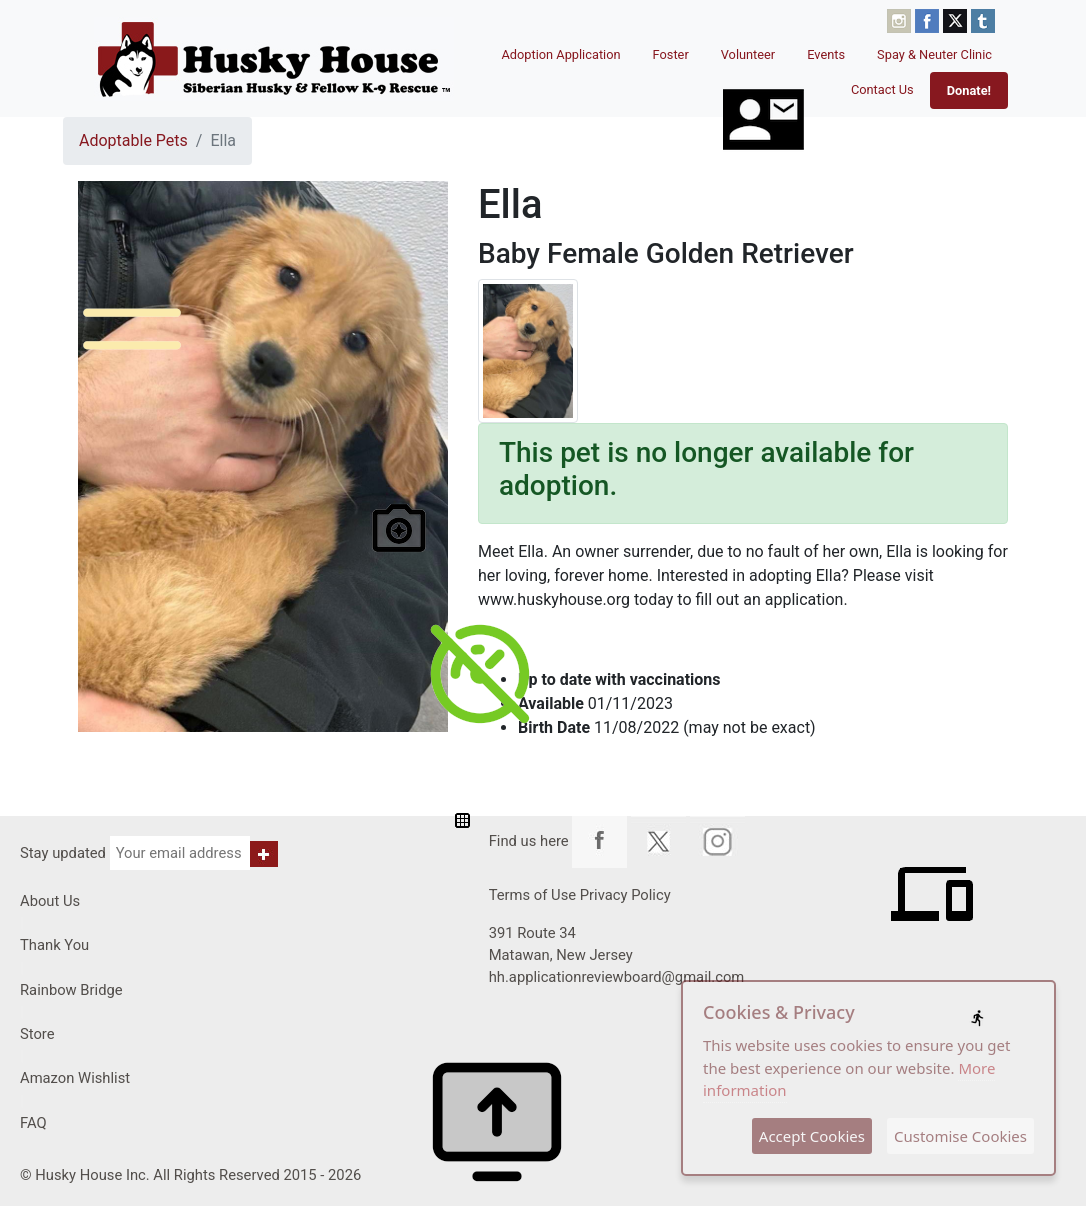 The image size is (1086, 1206). I want to click on access walking or running directions, so click(978, 1018).